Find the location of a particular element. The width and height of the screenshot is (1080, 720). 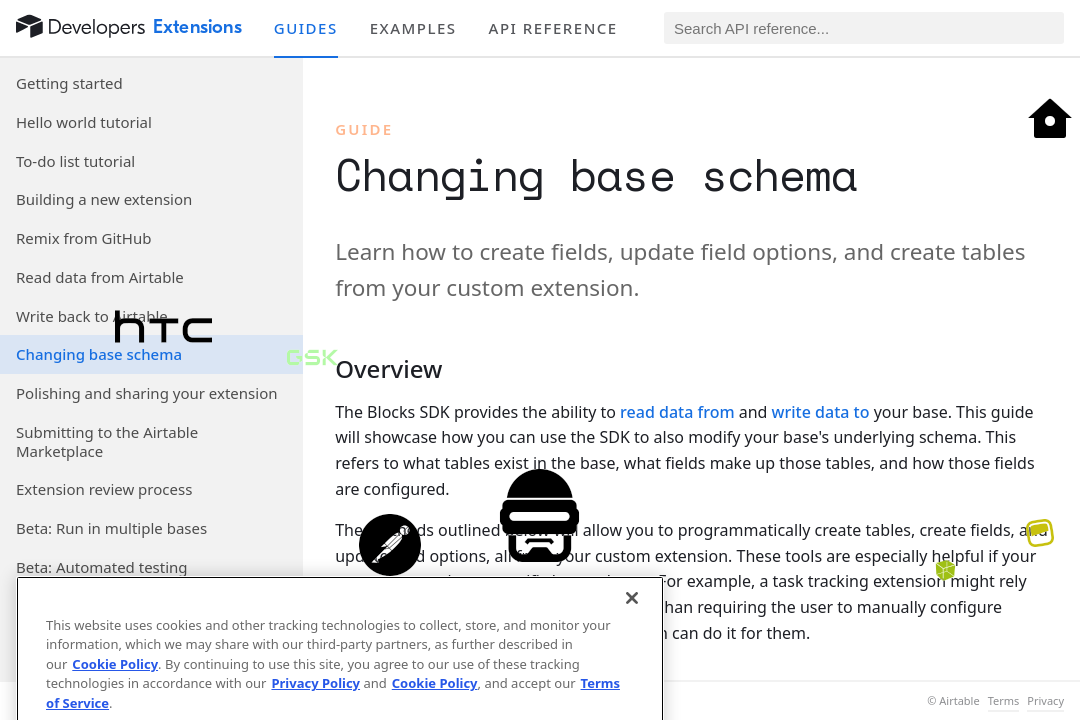

open postman API development tool is located at coordinates (390, 545).